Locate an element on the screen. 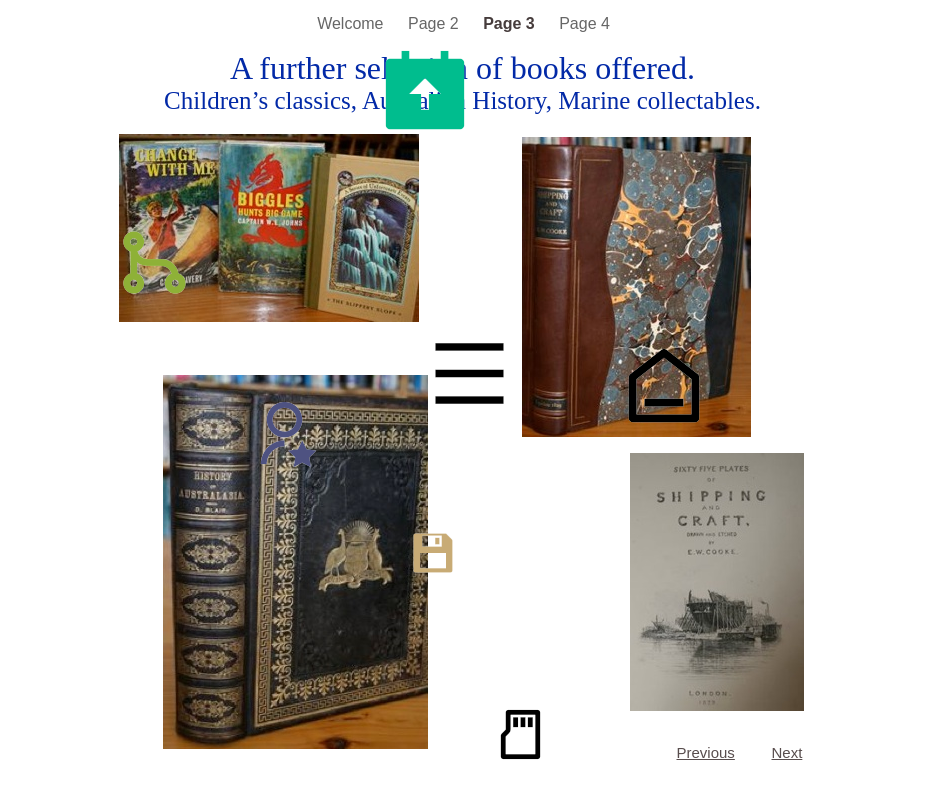 This screenshot has height=787, width=925. open the navigation menu is located at coordinates (469, 373).